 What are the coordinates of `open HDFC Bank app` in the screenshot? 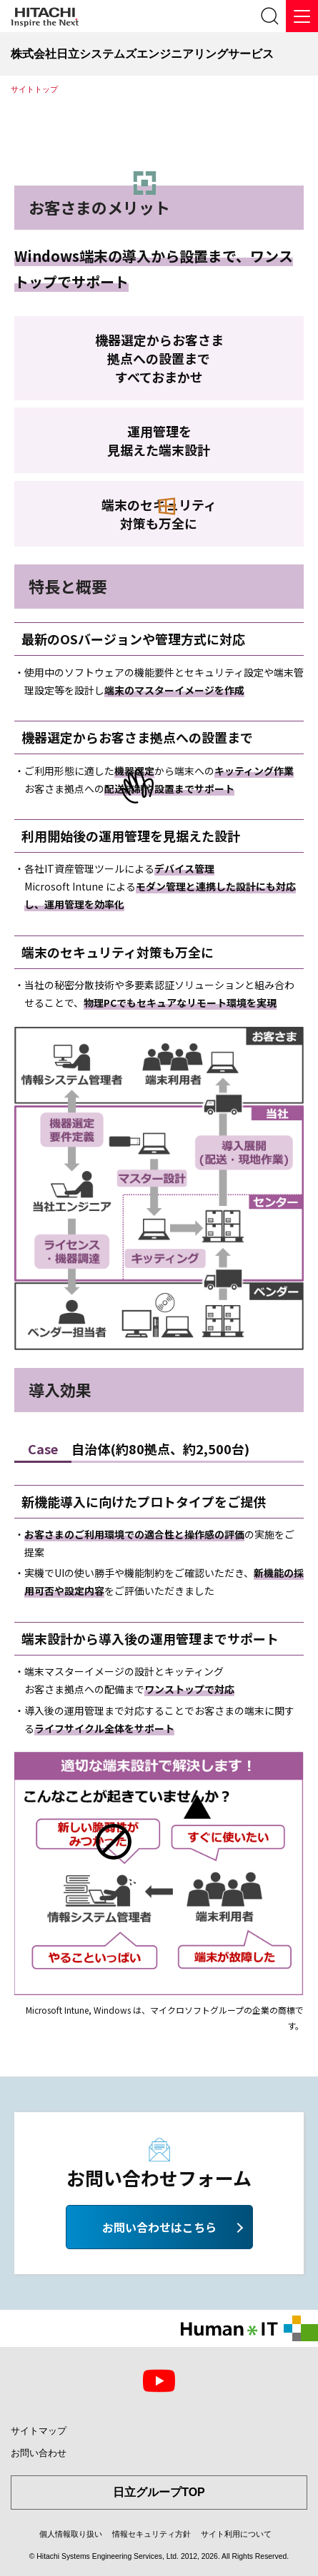 It's located at (144, 183).